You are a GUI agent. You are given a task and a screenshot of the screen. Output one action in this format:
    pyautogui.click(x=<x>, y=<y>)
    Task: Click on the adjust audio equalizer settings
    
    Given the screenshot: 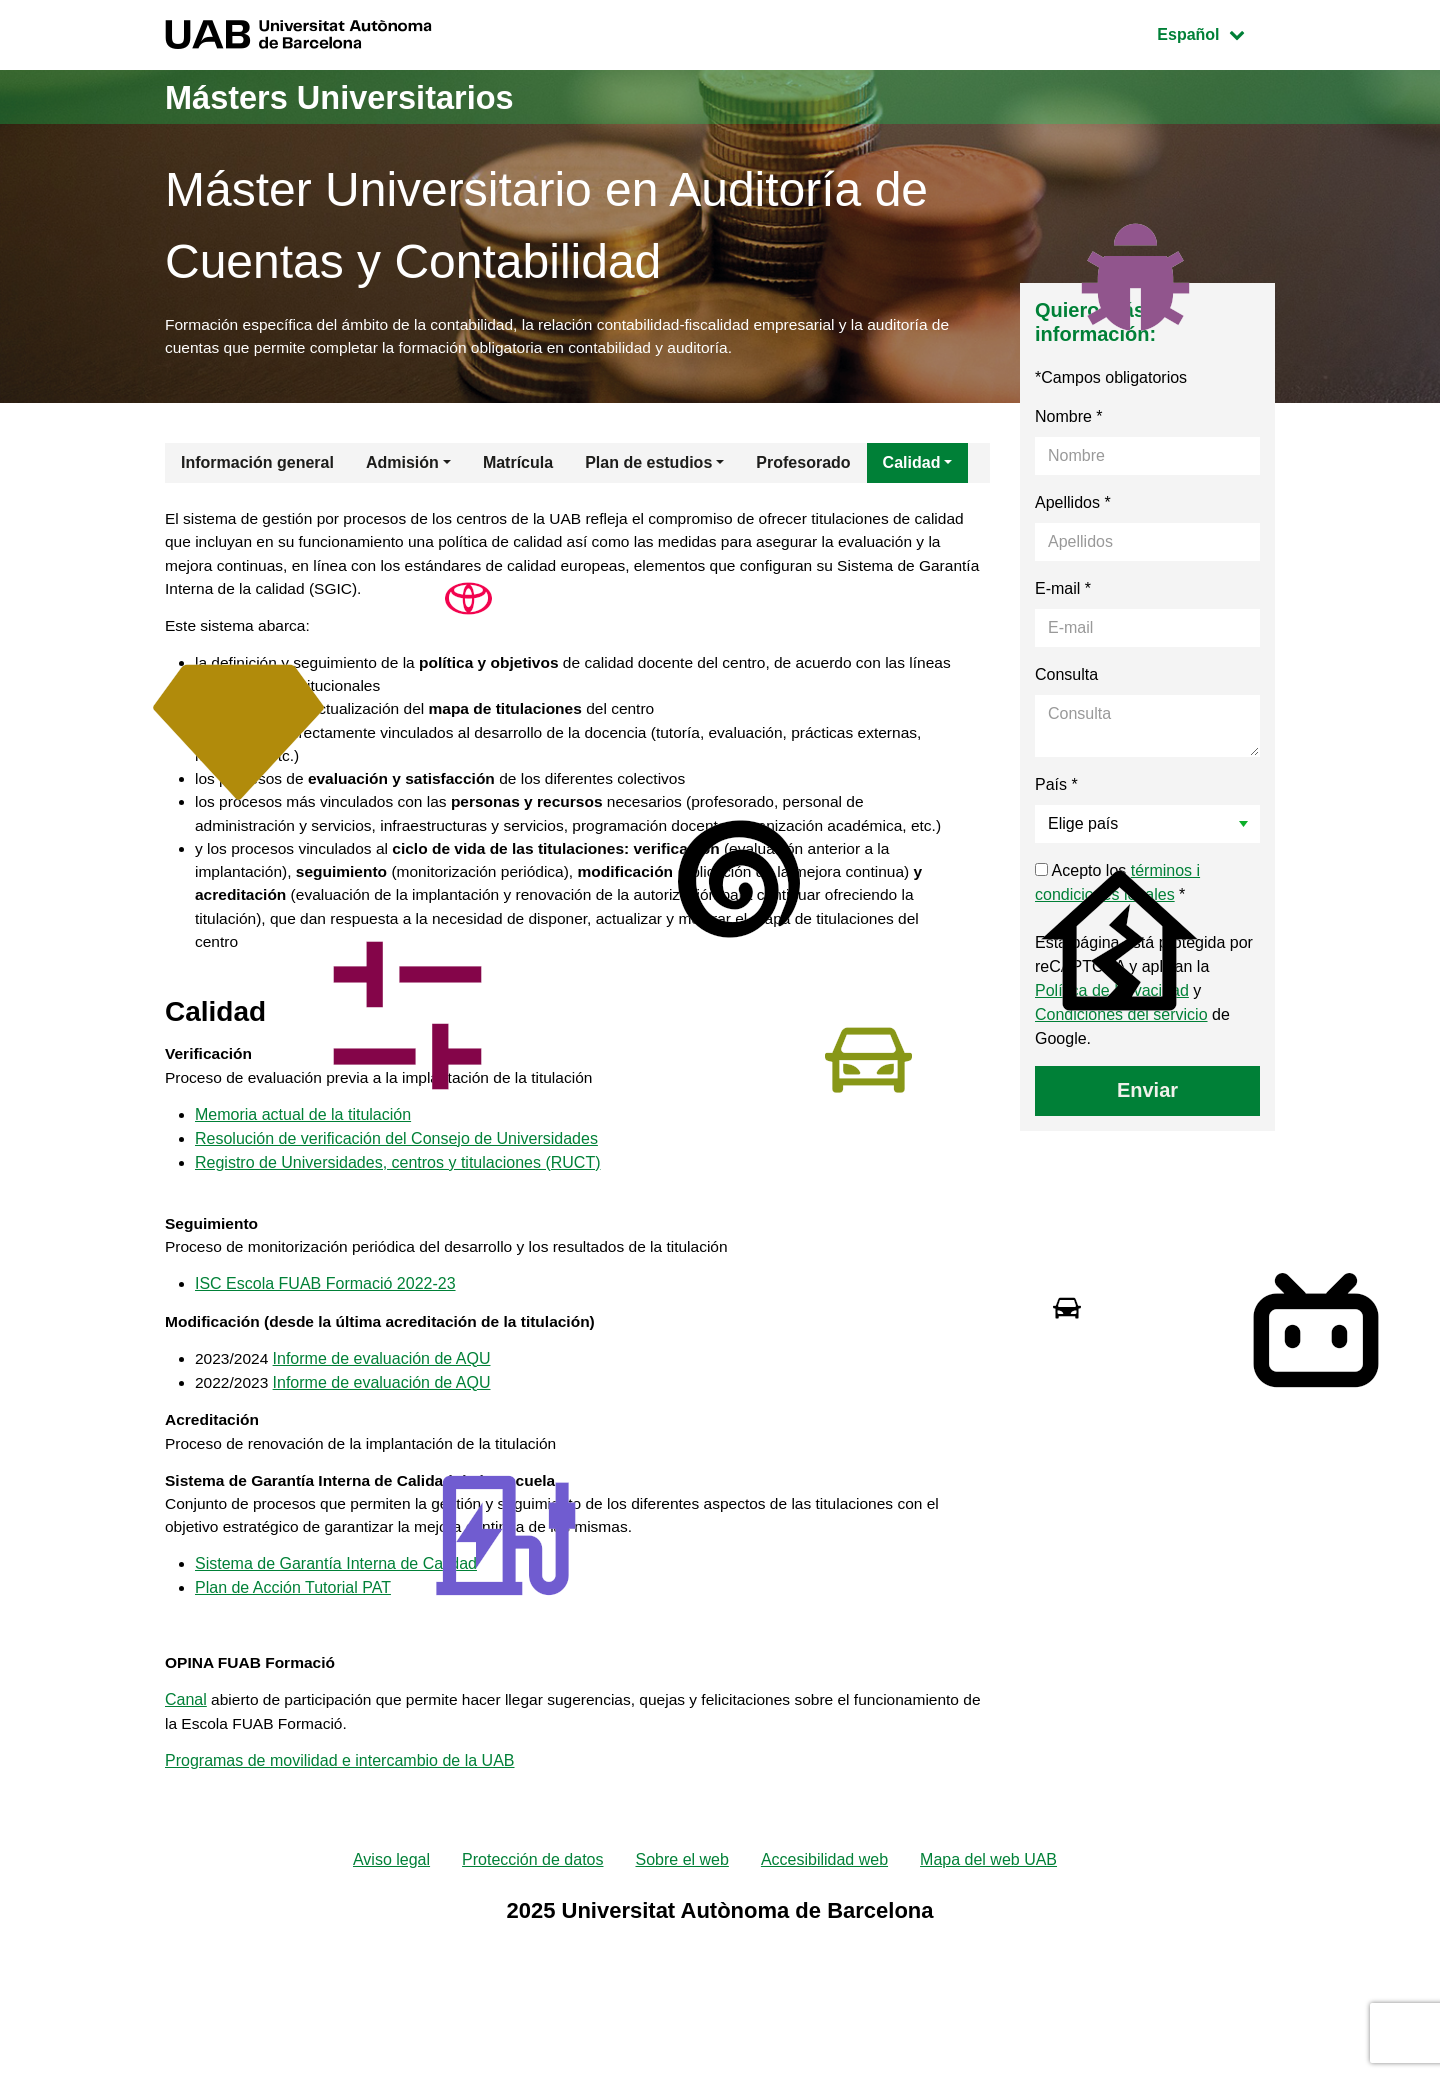 What is the action you would take?
    pyautogui.click(x=407, y=1015)
    